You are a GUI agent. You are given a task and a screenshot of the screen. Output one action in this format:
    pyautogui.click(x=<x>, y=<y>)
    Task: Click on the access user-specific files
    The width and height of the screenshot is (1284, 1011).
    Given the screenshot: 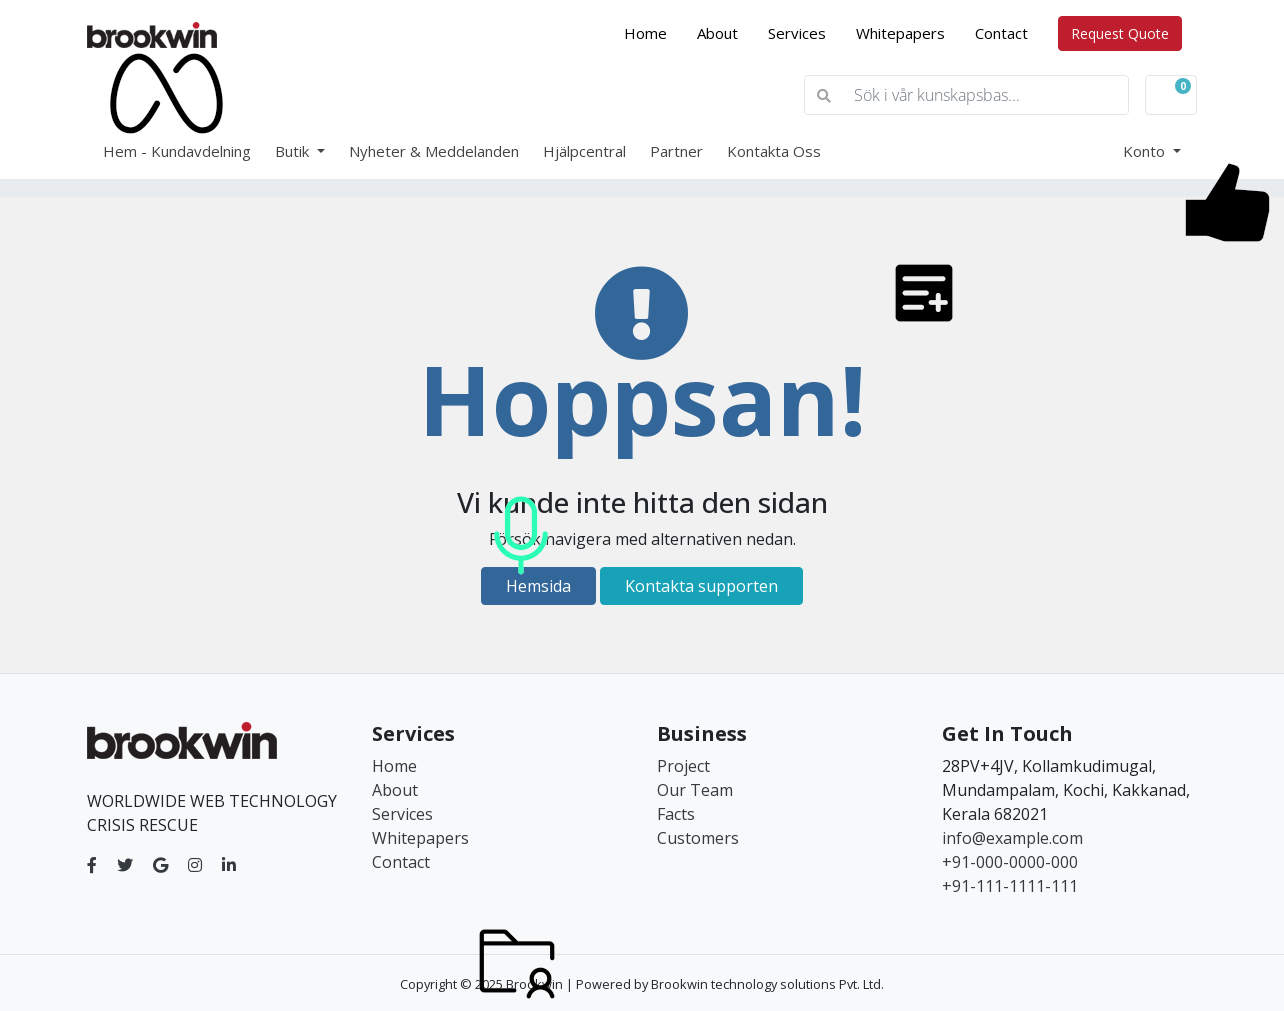 What is the action you would take?
    pyautogui.click(x=517, y=961)
    